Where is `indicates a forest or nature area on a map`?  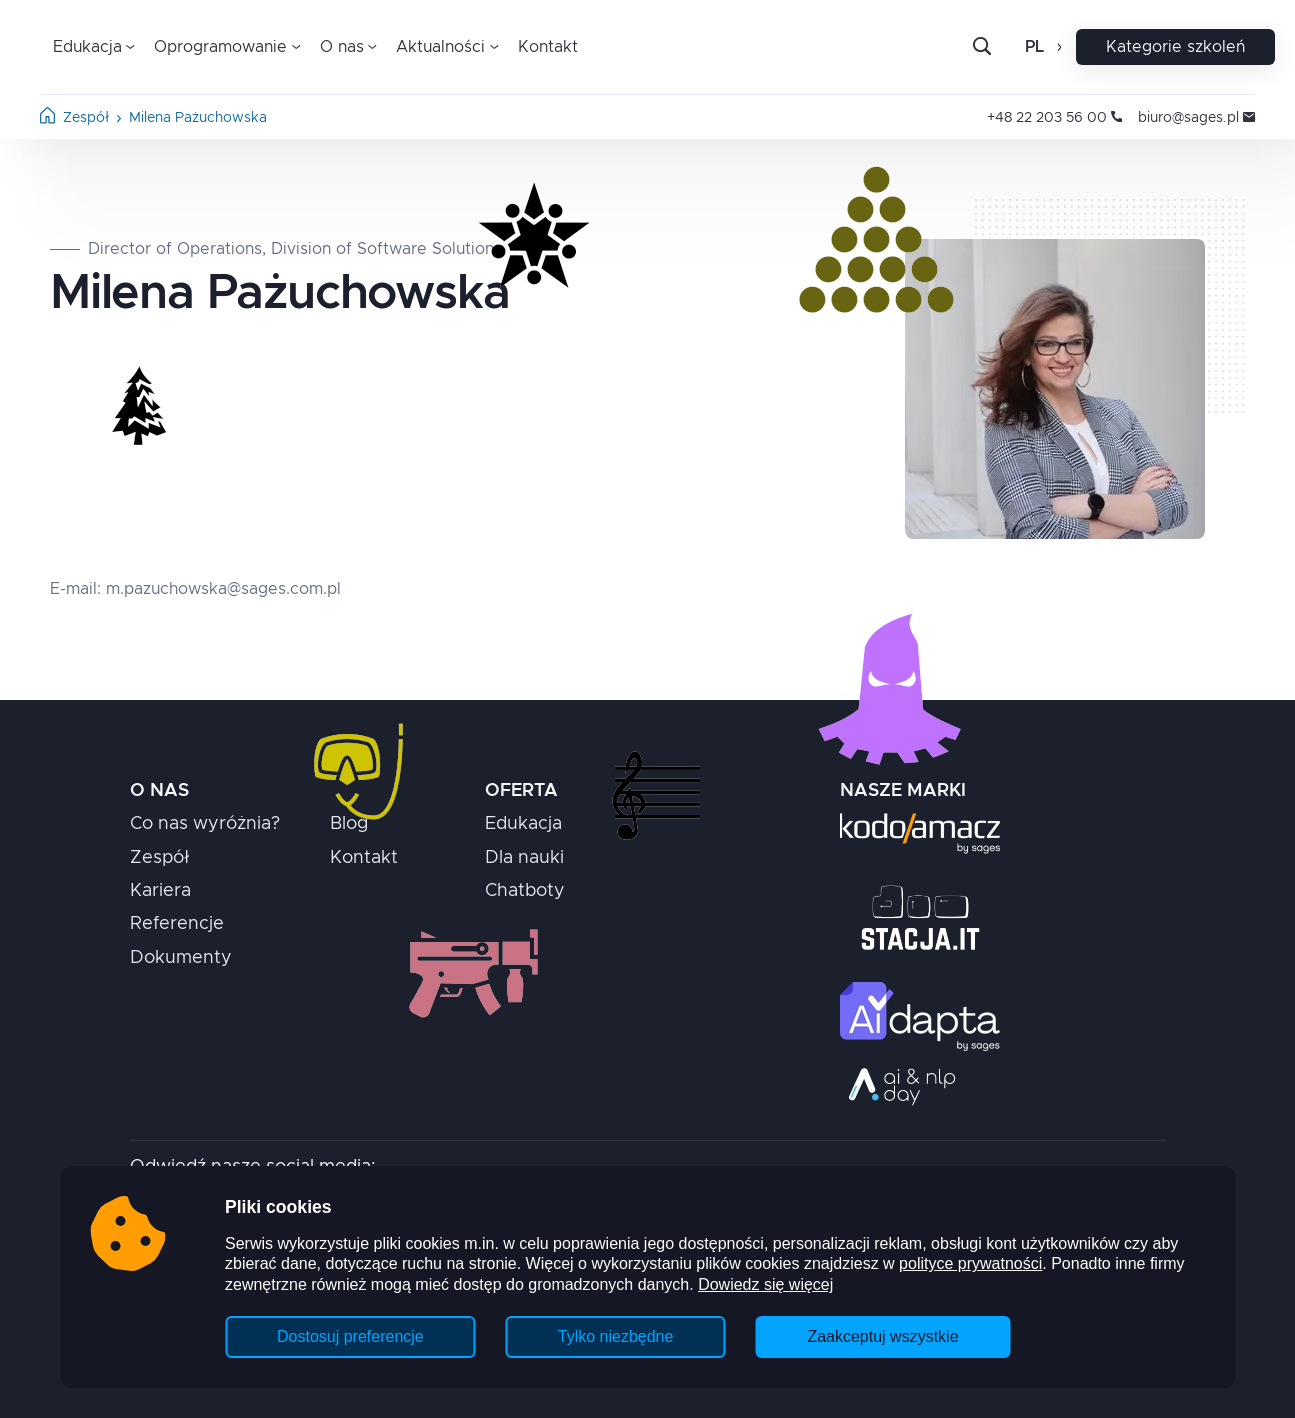 indicates a forest or nature area on a map is located at coordinates (140, 405).